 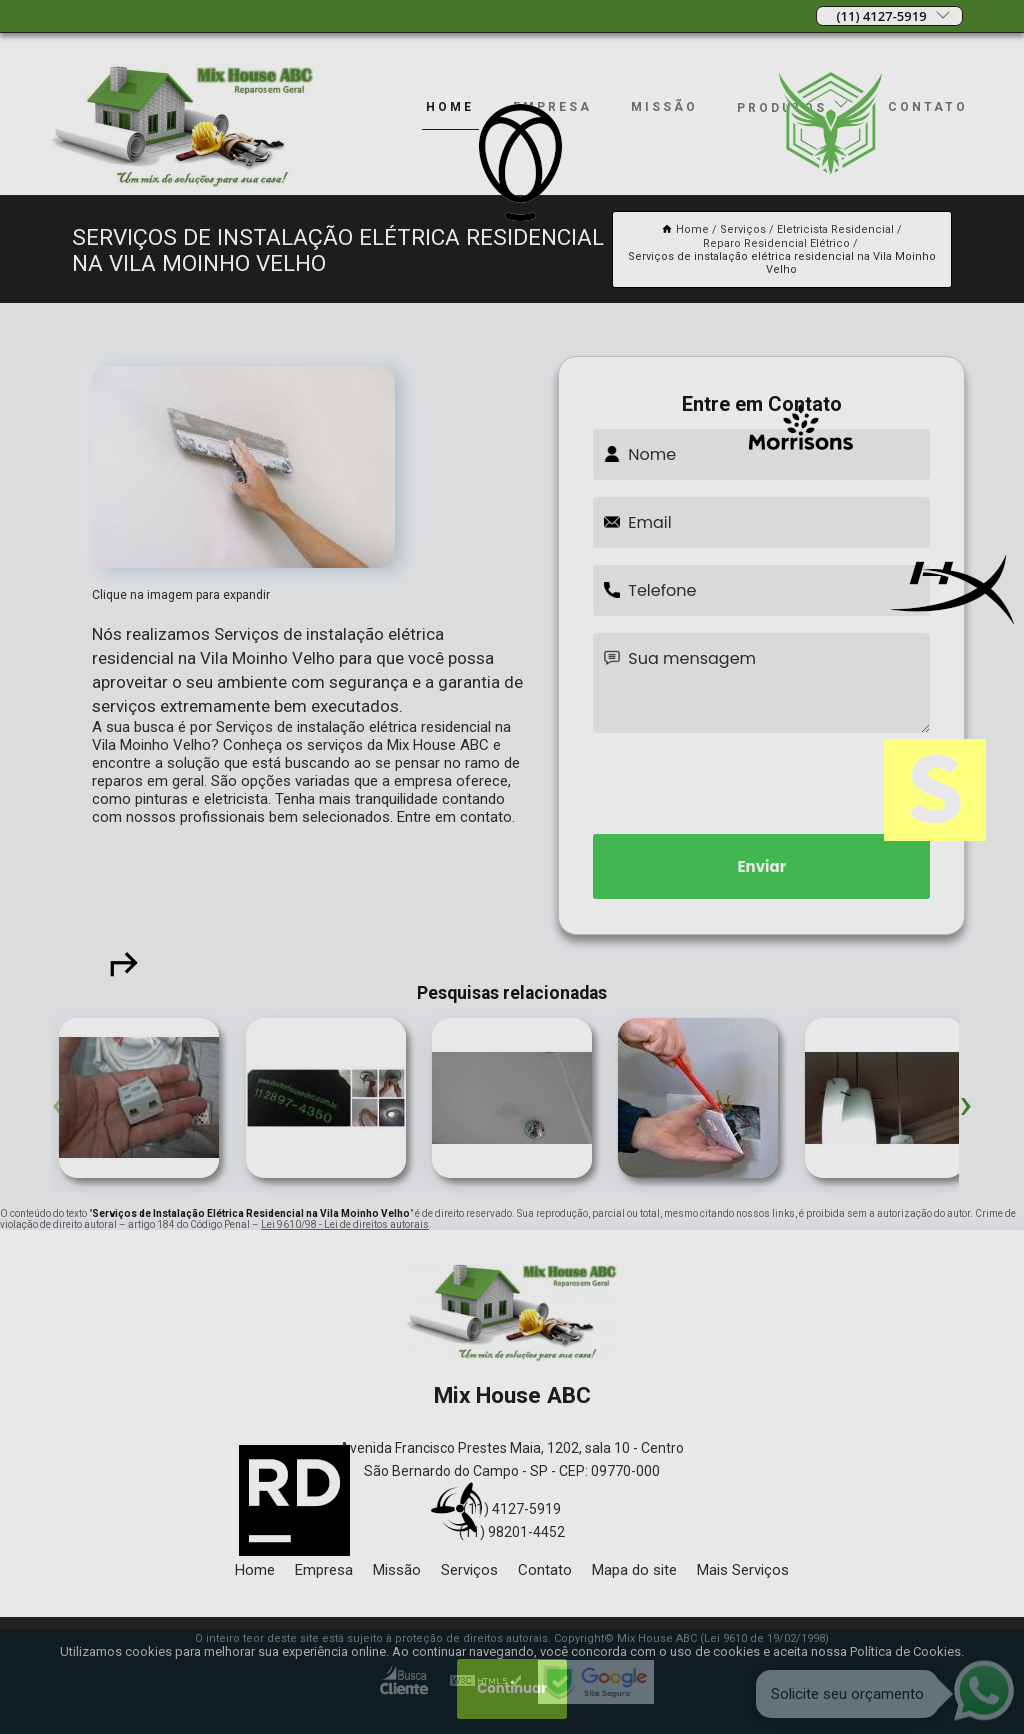 I want to click on stackhawk application security testing platform logo, so click(x=830, y=123).